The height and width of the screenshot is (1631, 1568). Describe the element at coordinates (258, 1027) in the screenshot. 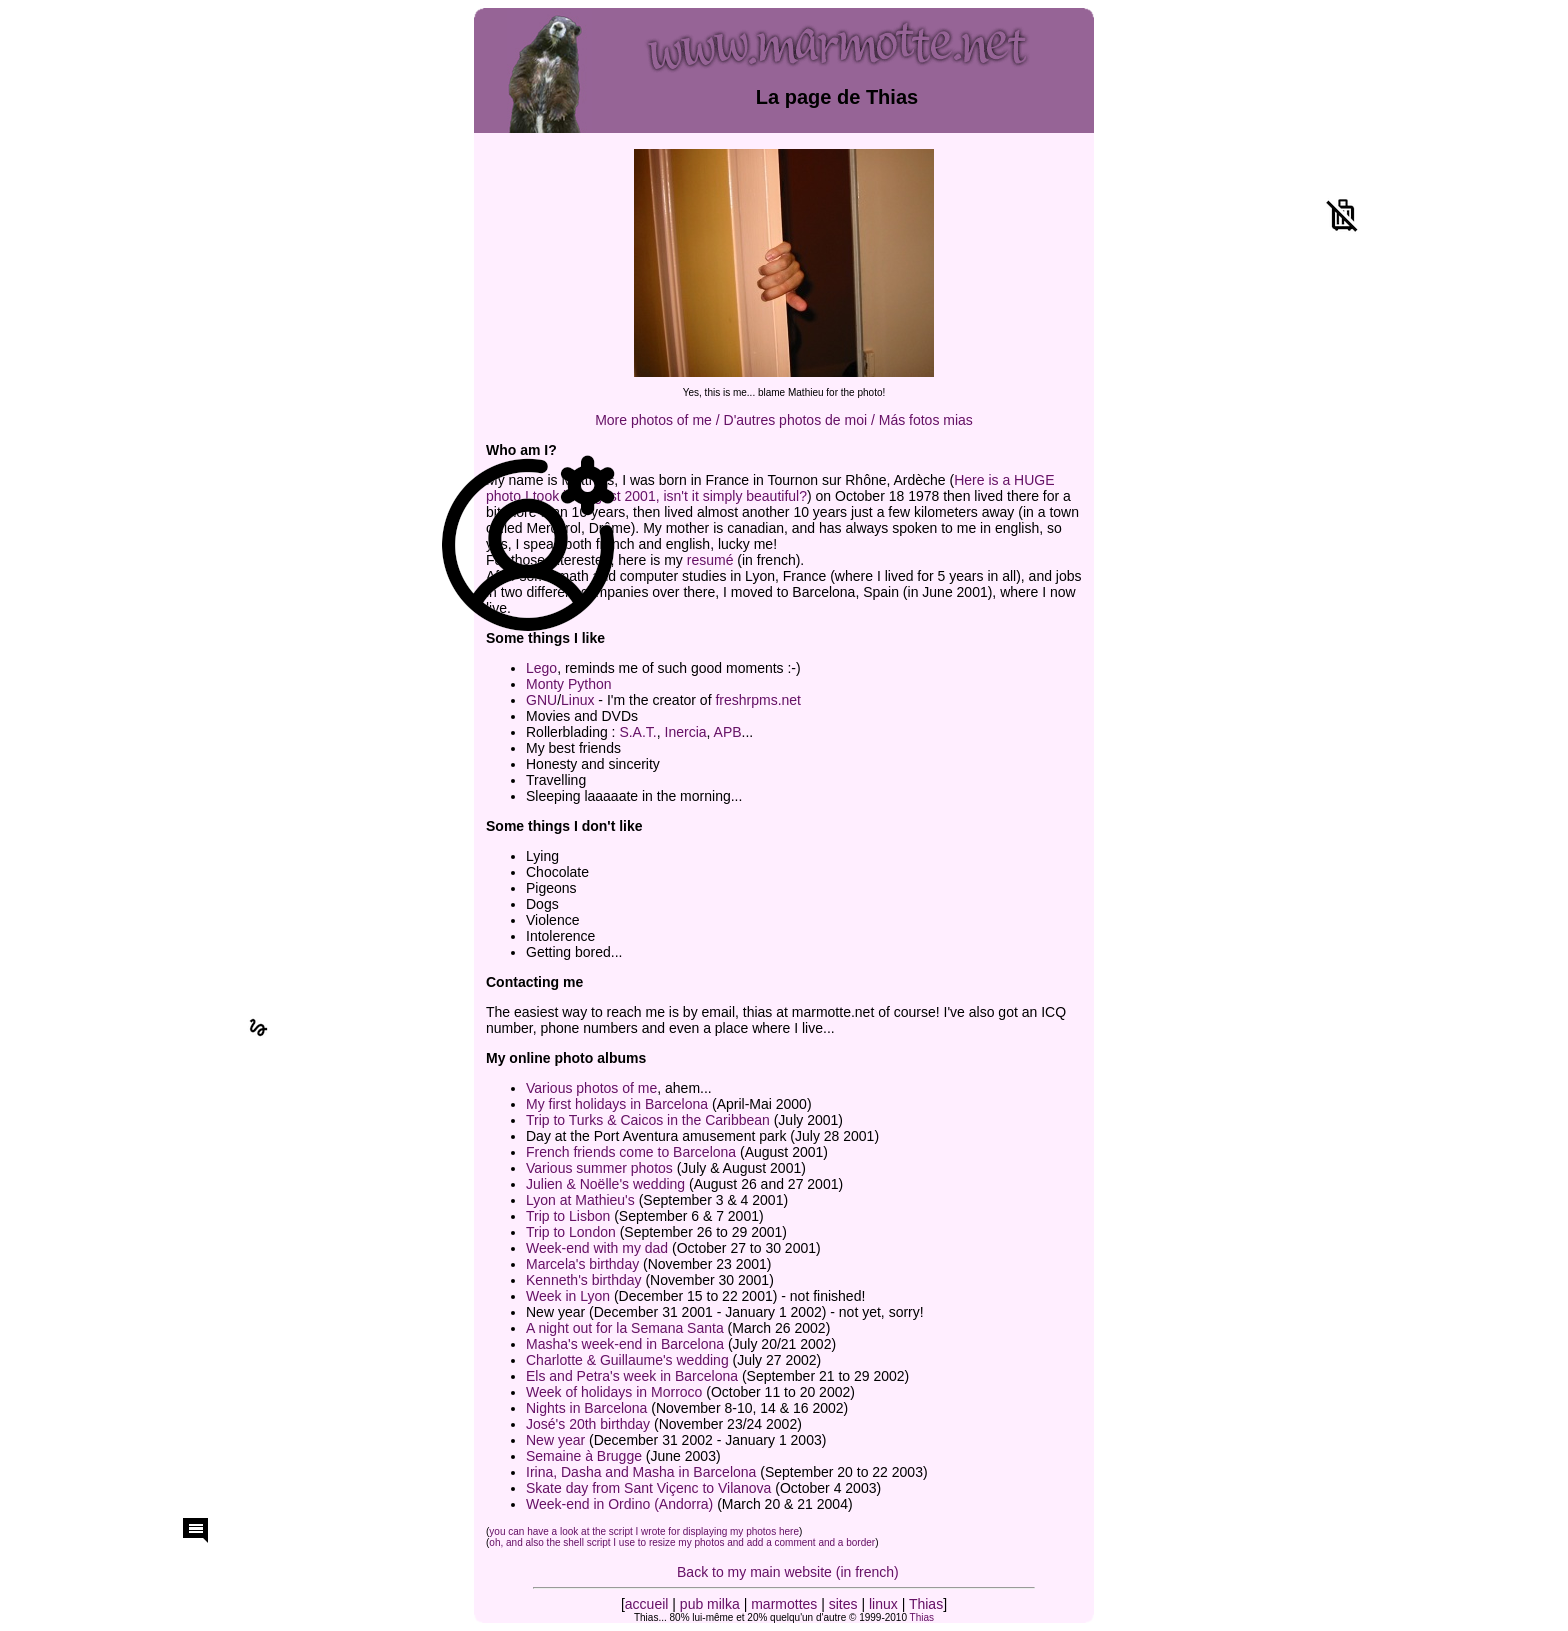

I see `access gesture controls or settings` at that location.